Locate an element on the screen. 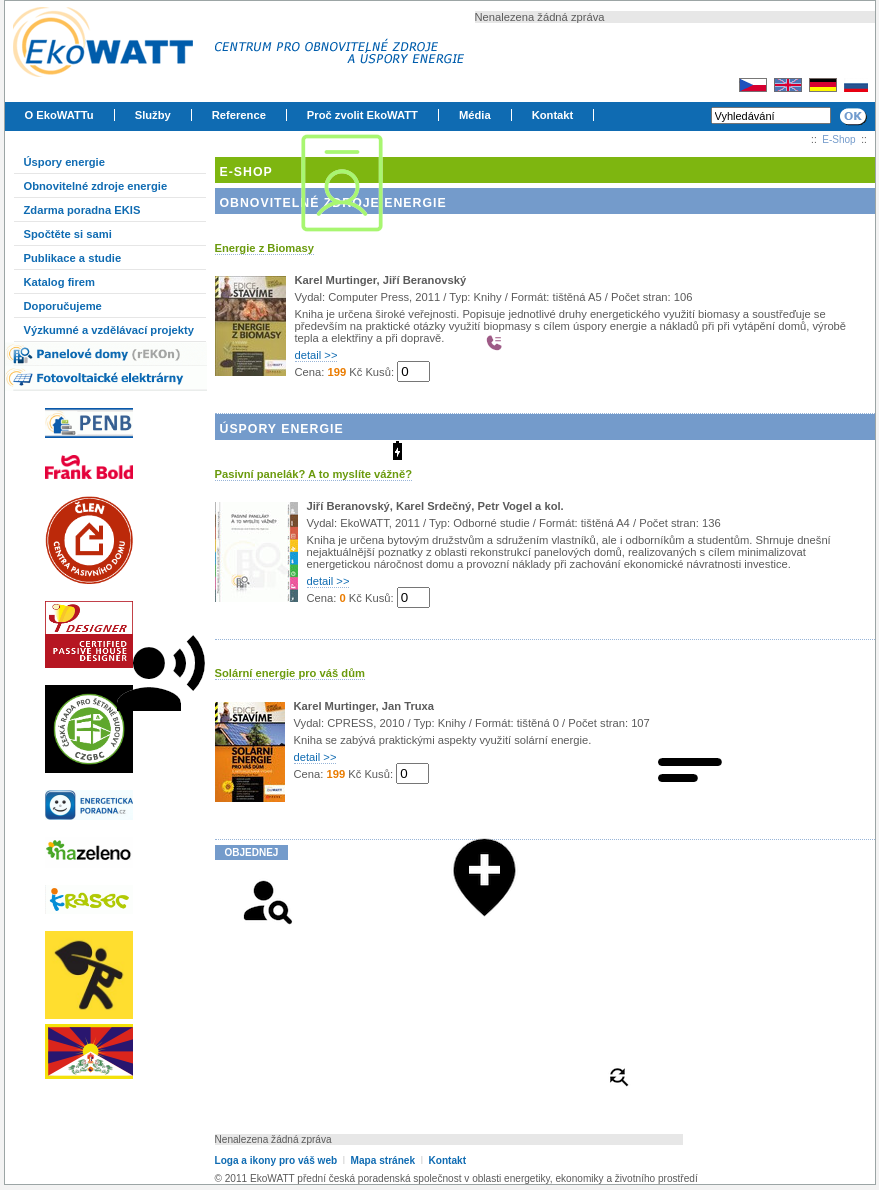 This screenshot has width=879, height=1190. view contact list or phone directory is located at coordinates (494, 342).